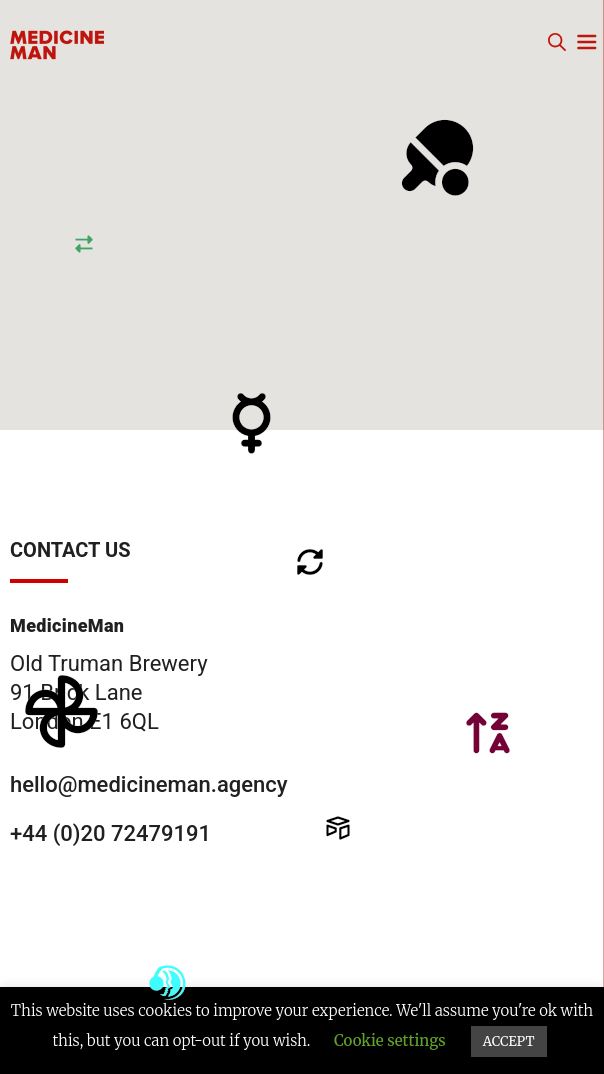 The height and width of the screenshot is (1074, 604). I want to click on open airtable, so click(338, 828).